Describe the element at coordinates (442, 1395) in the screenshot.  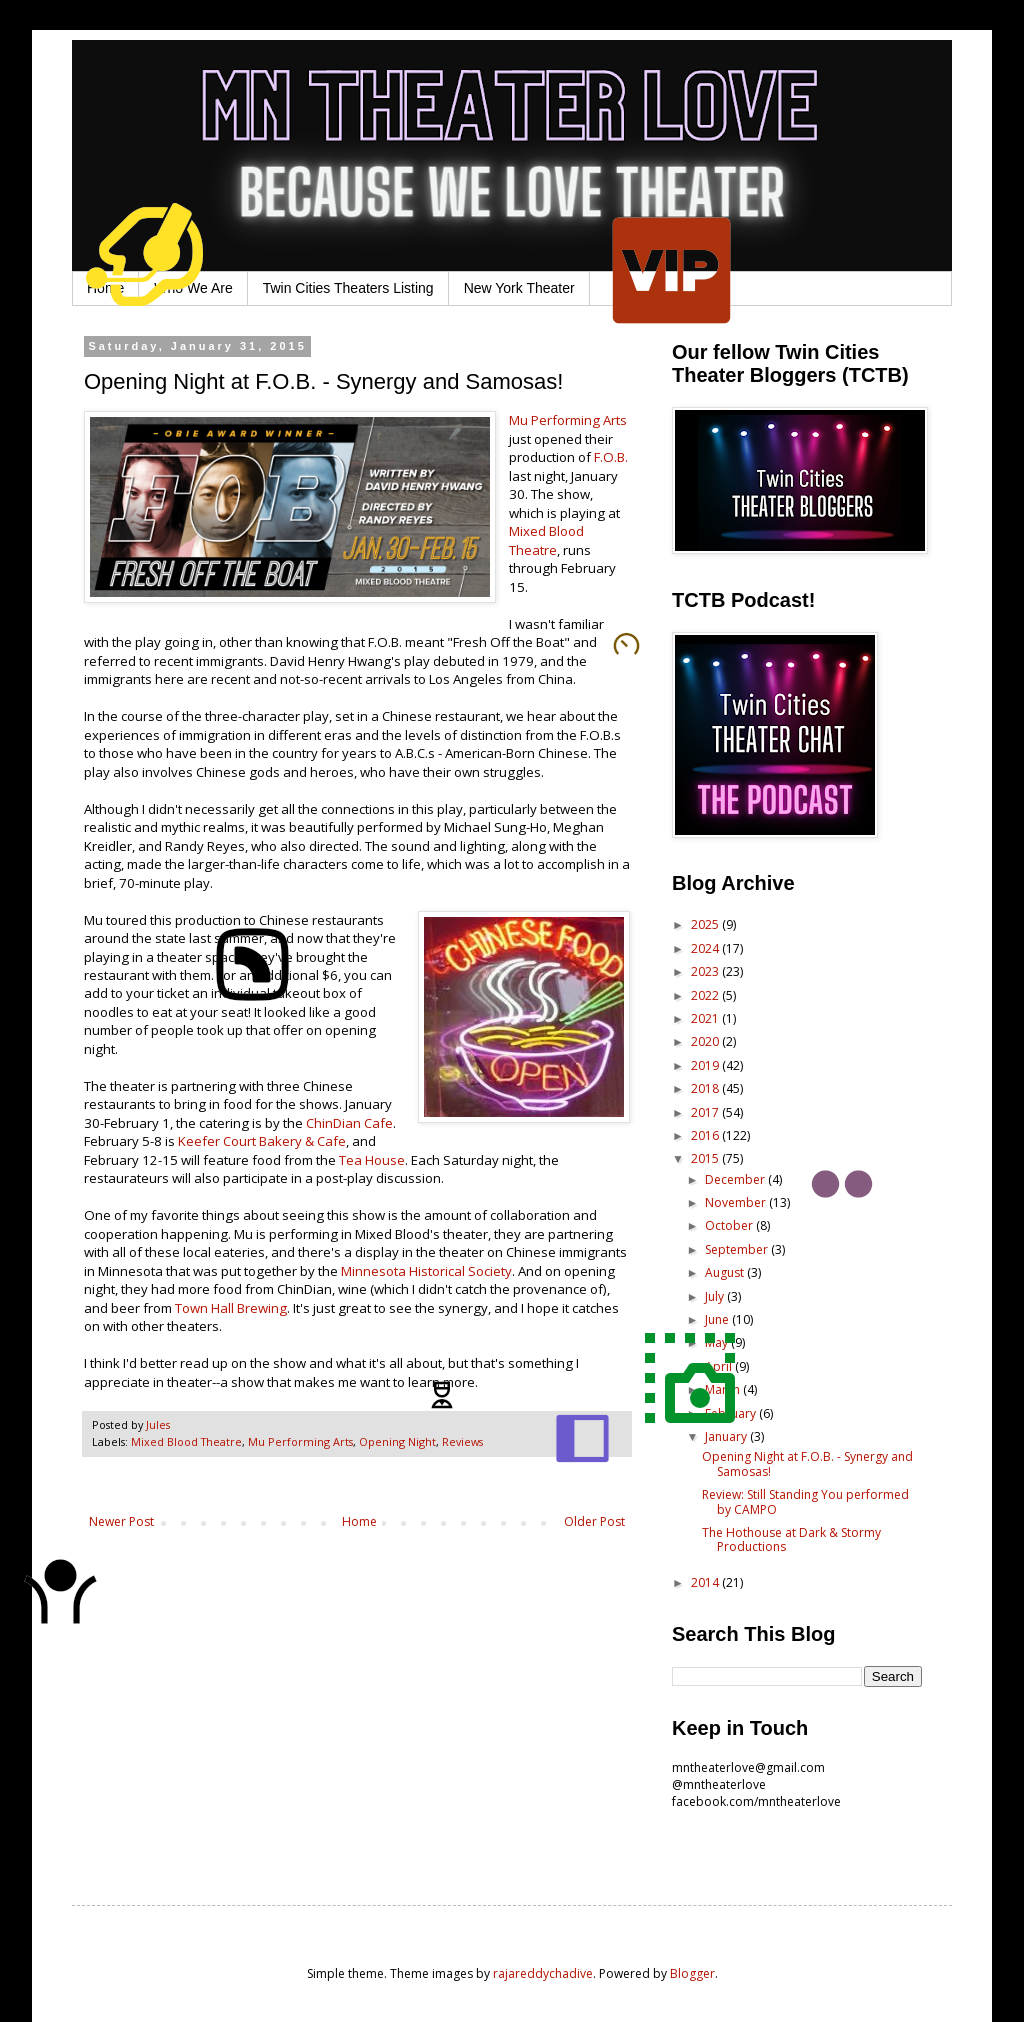
I see `access nursing or medical staff information` at that location.